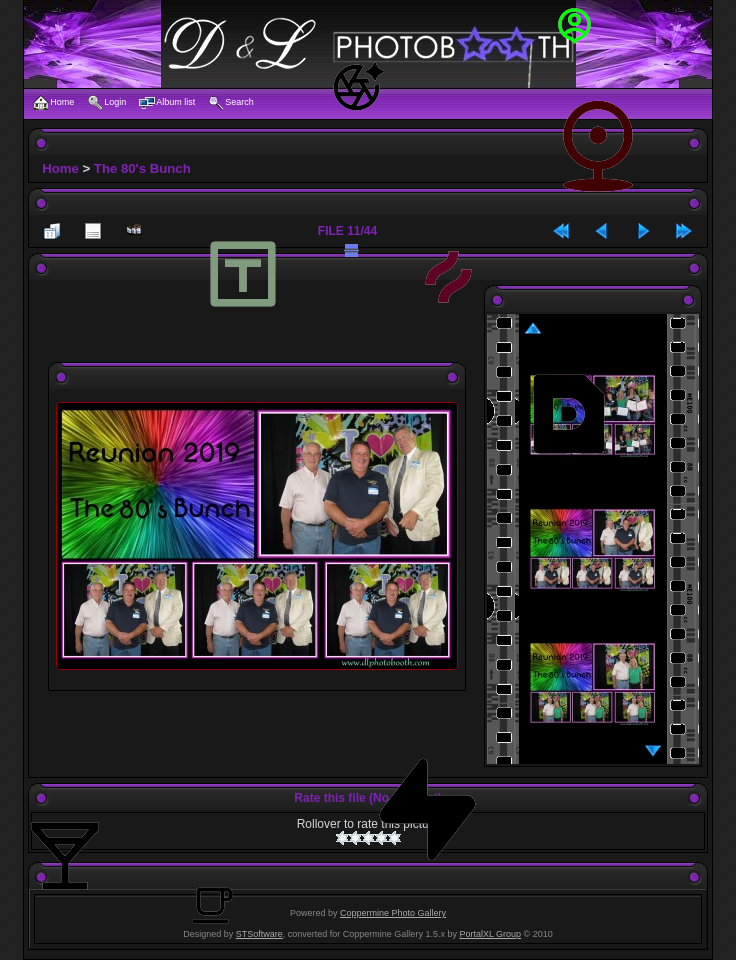 This screenshot has width=736, height=960. What do you see at coordinates (574, 24) in the screenshot?
I see `view user location on map` at bounding box center [574, 24].